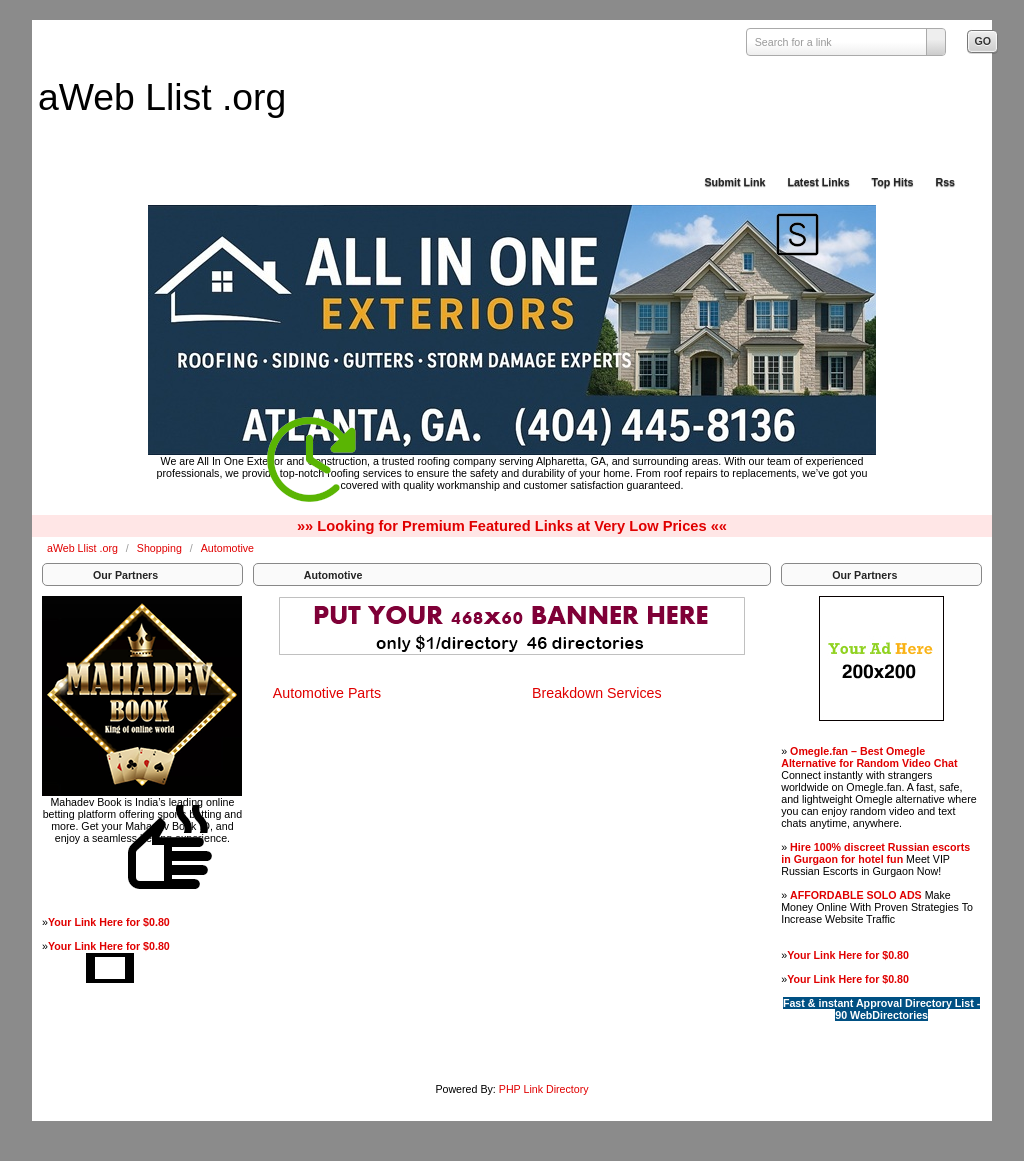 The image size is (1024, 1161). What do you see at coordinates (309, 459) in the screenshot?
I see `restore from history` at bounding box center [309, 459].